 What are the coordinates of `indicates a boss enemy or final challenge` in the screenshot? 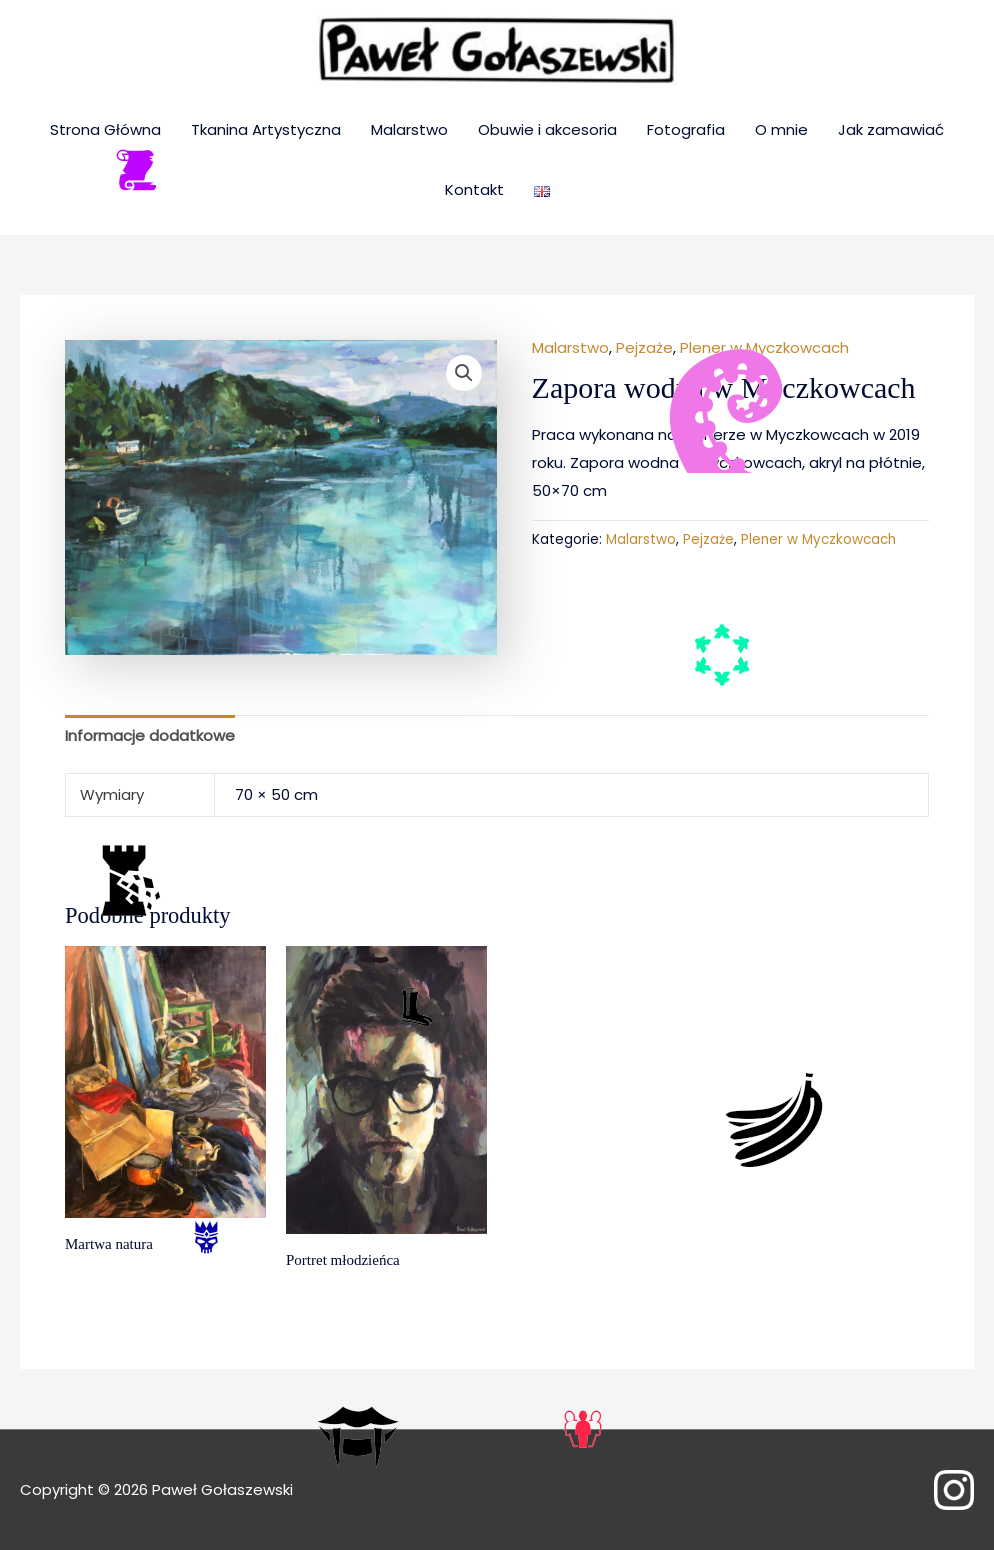 It's located at (206, 1237).